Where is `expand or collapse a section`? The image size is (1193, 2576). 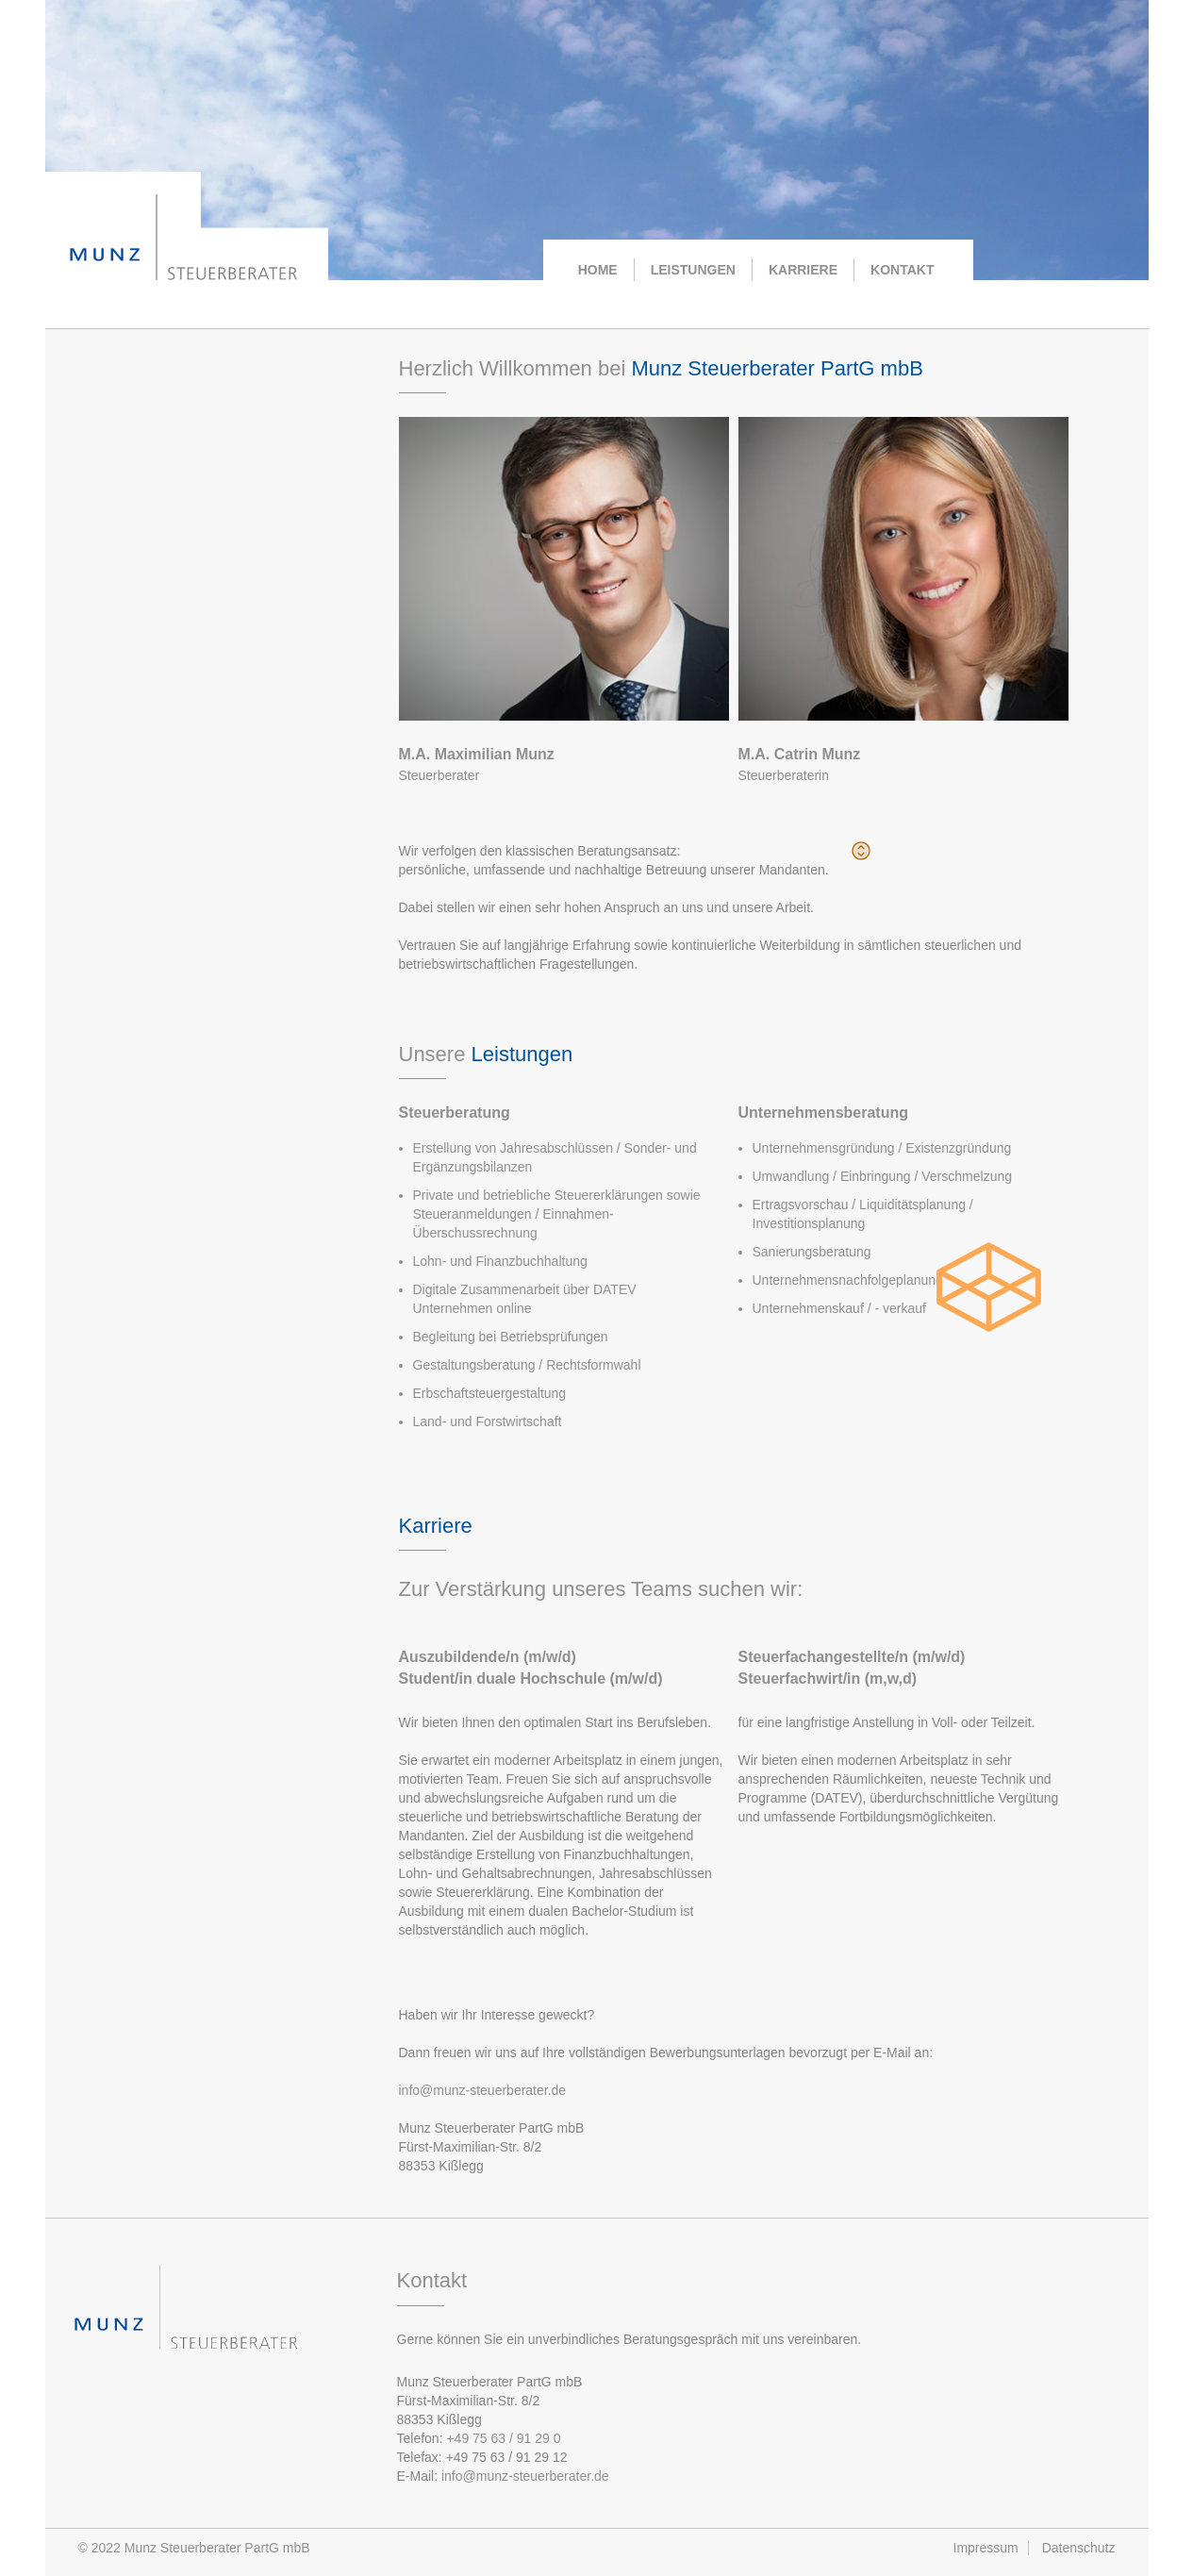 expand or collapse a section is located at coordinates (861, 851).